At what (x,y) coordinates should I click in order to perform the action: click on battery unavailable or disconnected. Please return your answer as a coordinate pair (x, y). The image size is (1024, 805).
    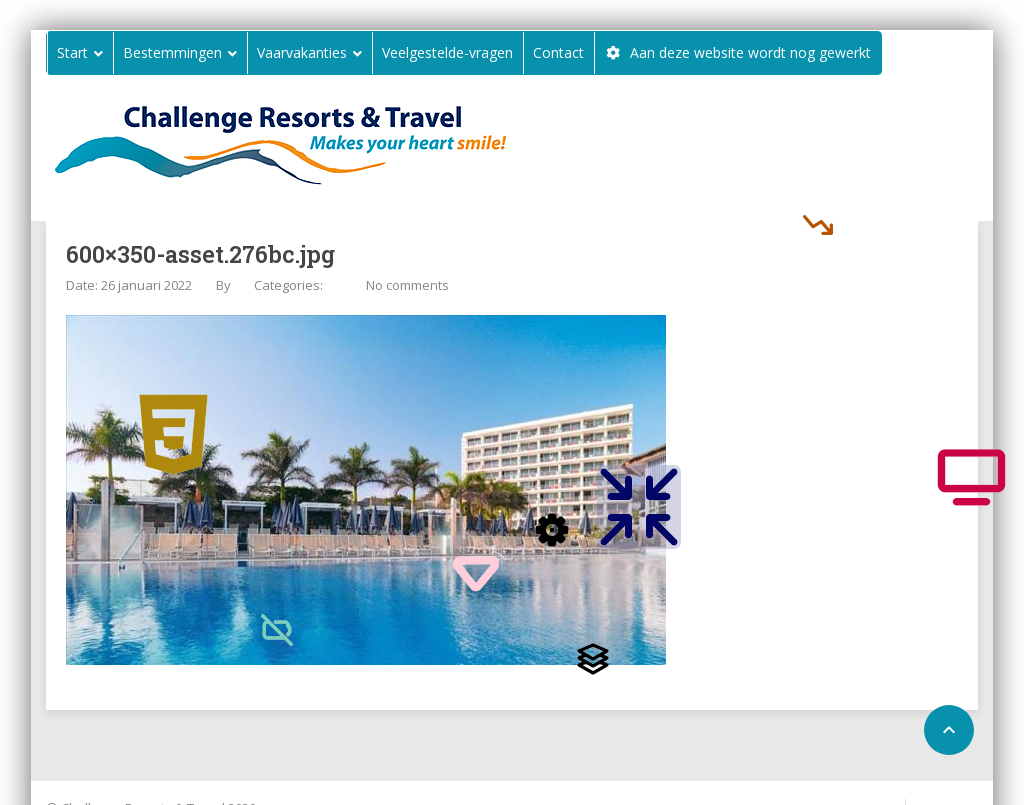
    Looking at the image, I should click on (277, 630).